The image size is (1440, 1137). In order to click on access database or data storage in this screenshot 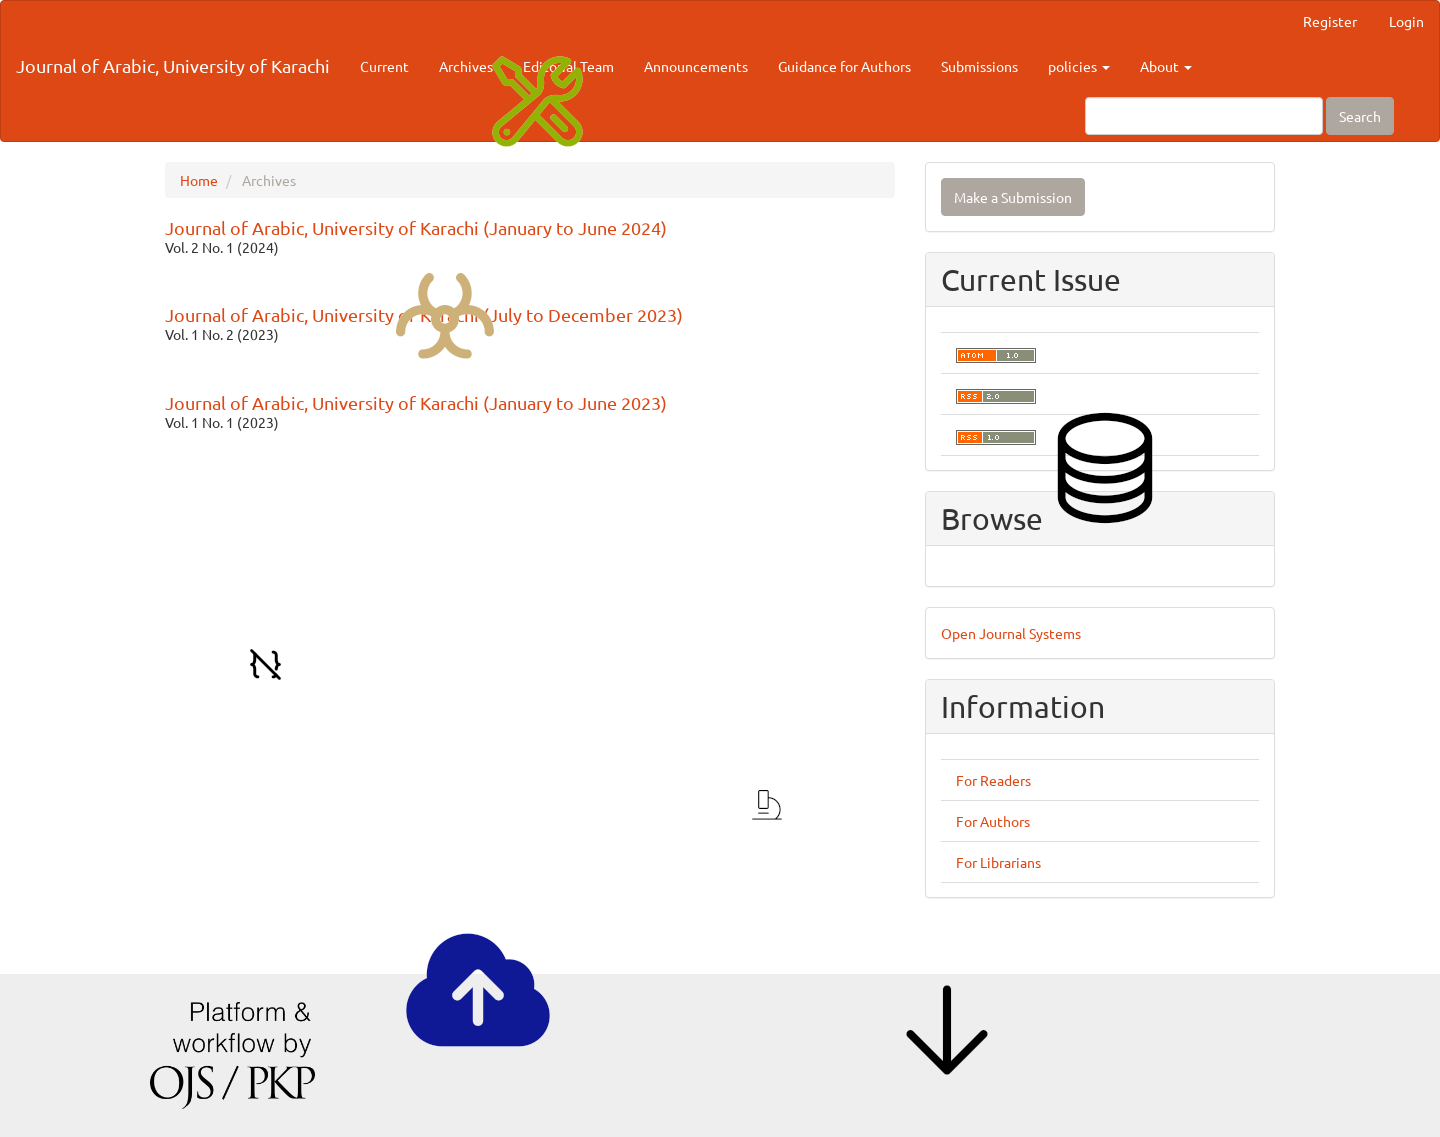, I will do `click(1105, 468)`.